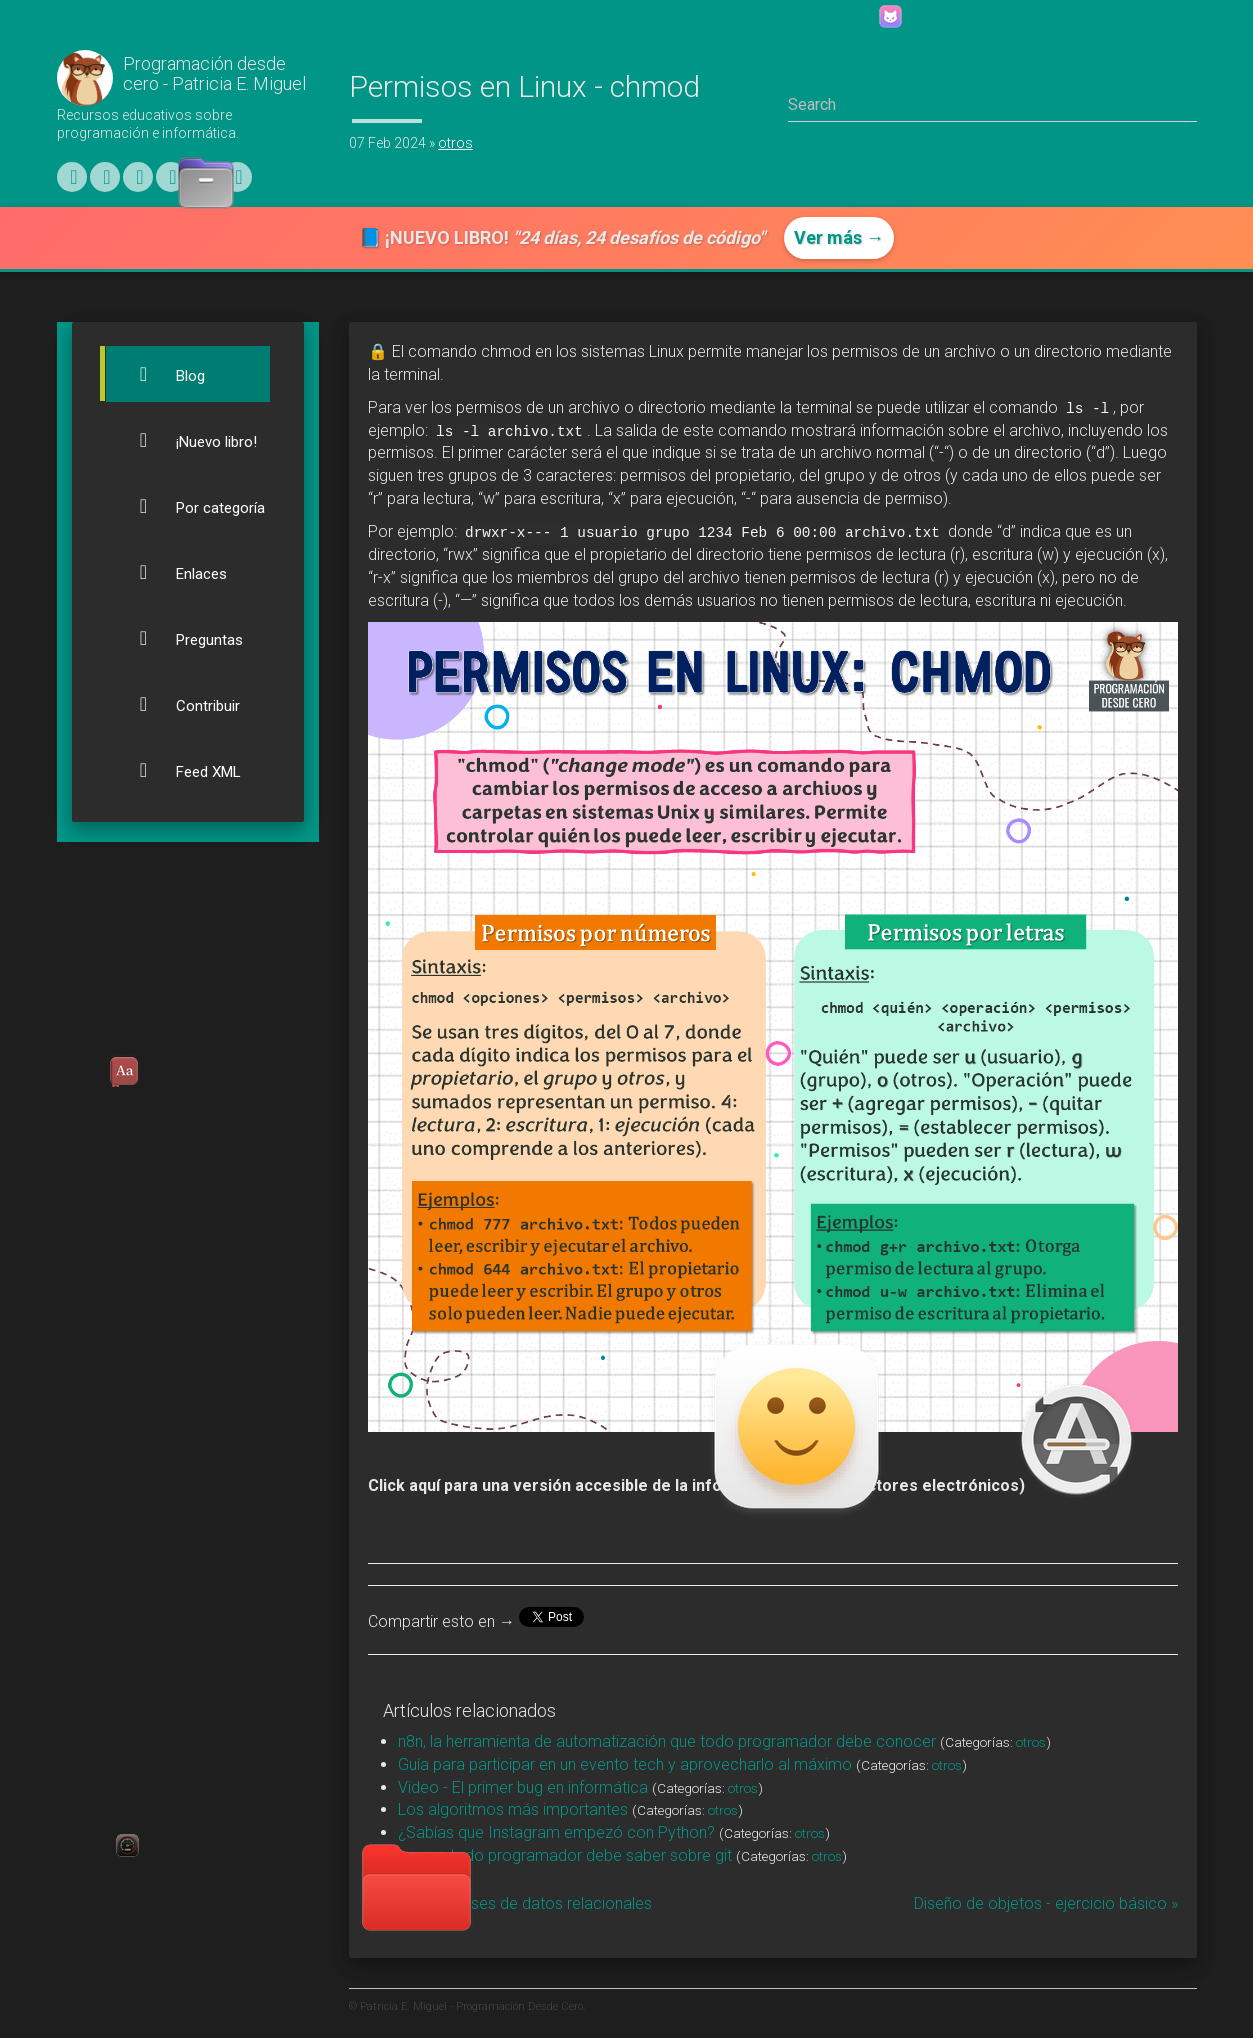 Image resolution: width=1253 pixels, height=2038 pixels. What do you see at coordinates (127, 1845) in the screenshot?
I see `launch blackmagic raw speed test application` at bounding box center [127, 1845].